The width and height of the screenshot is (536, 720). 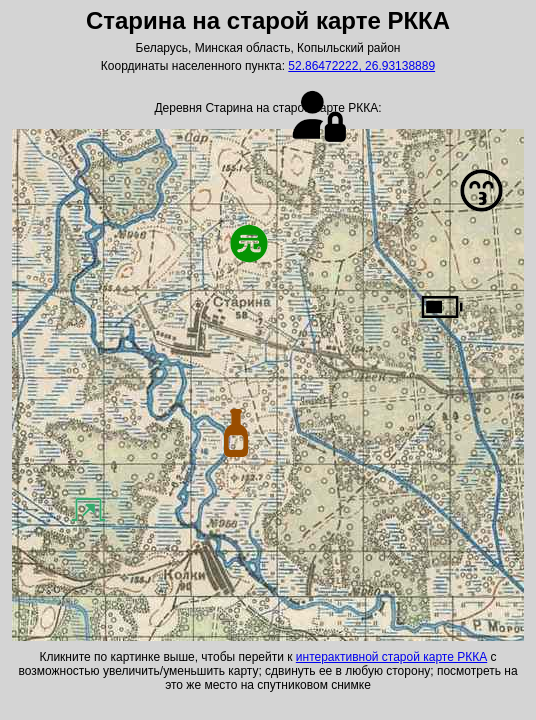 What do you see at coordinates (88, 509) in the screenshot?
I see `open link in a new tab` at bounding box center [88, 509].